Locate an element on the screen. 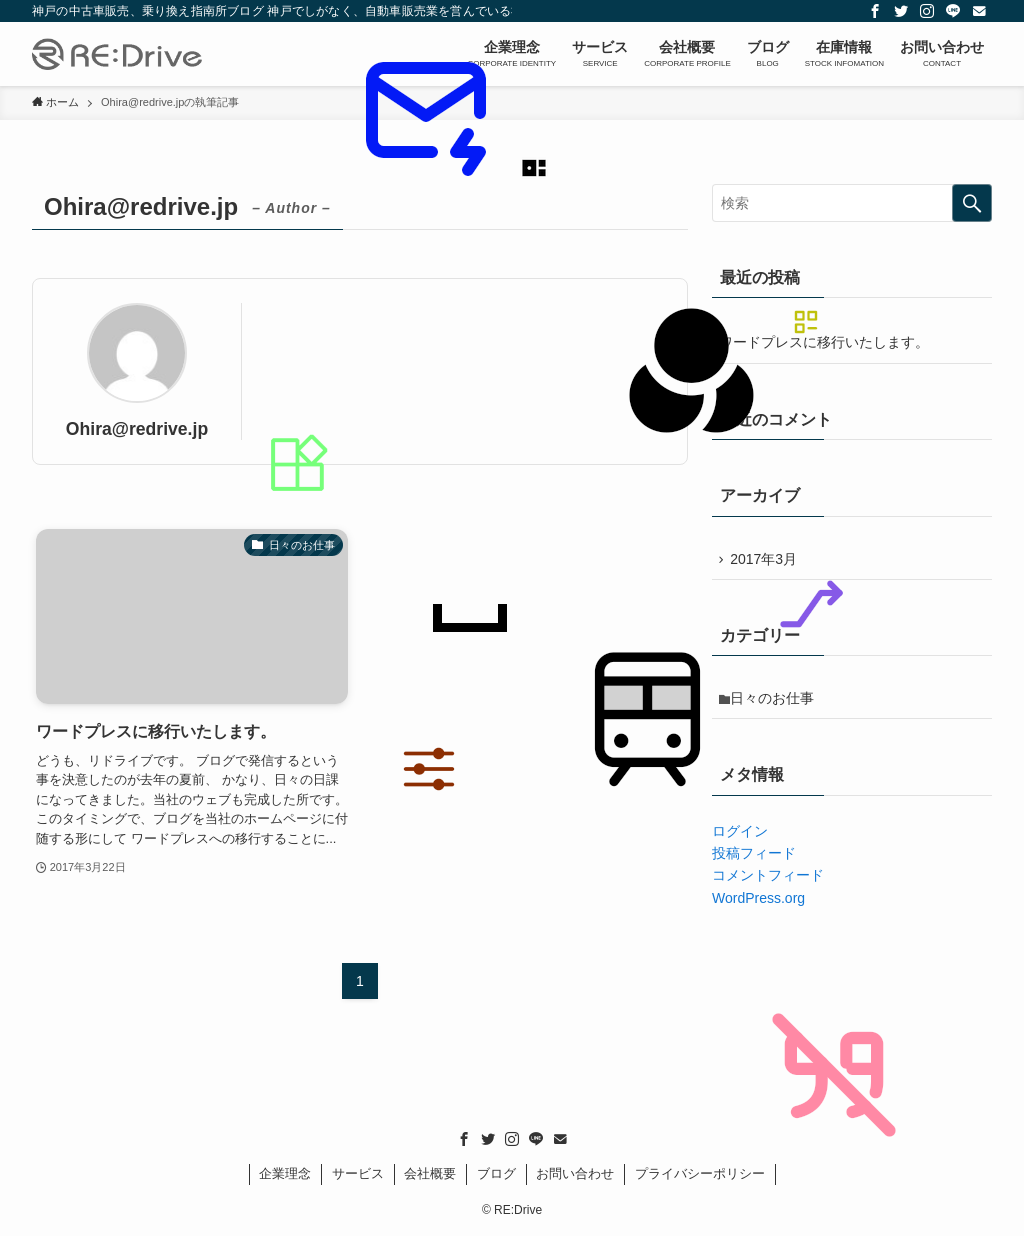 The image size is (1024, 1236). apply filters to refine results is located at coordinates (691, 370).